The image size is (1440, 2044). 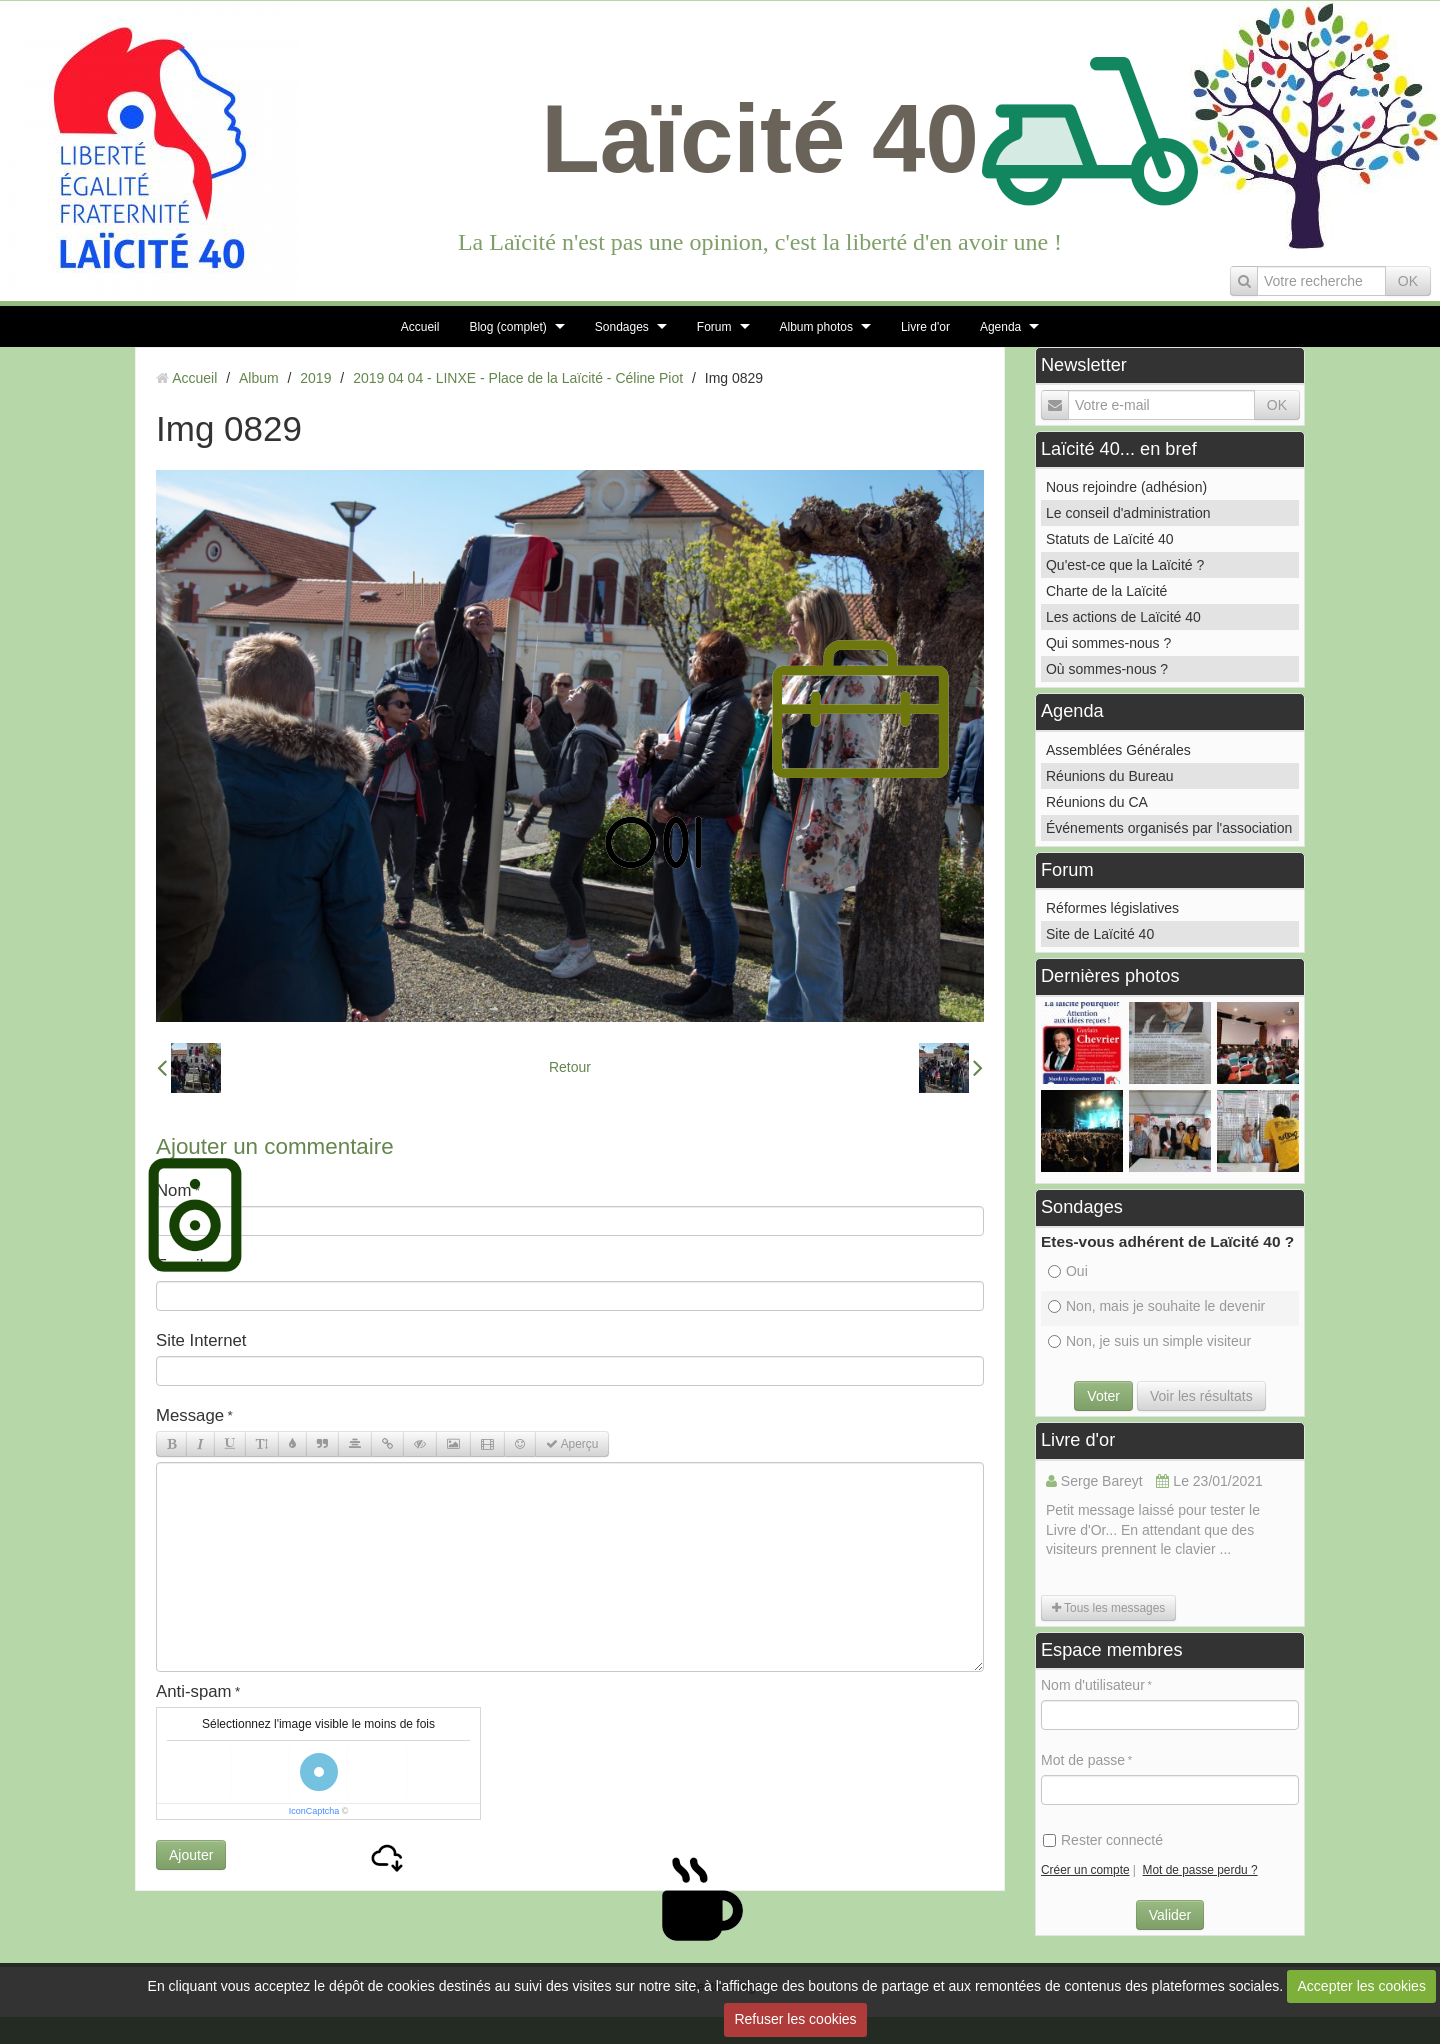 What do you see at coordinates (860, 715) in the screenshot?
I see `access tools and utilities` at bounding box center [860, 715].